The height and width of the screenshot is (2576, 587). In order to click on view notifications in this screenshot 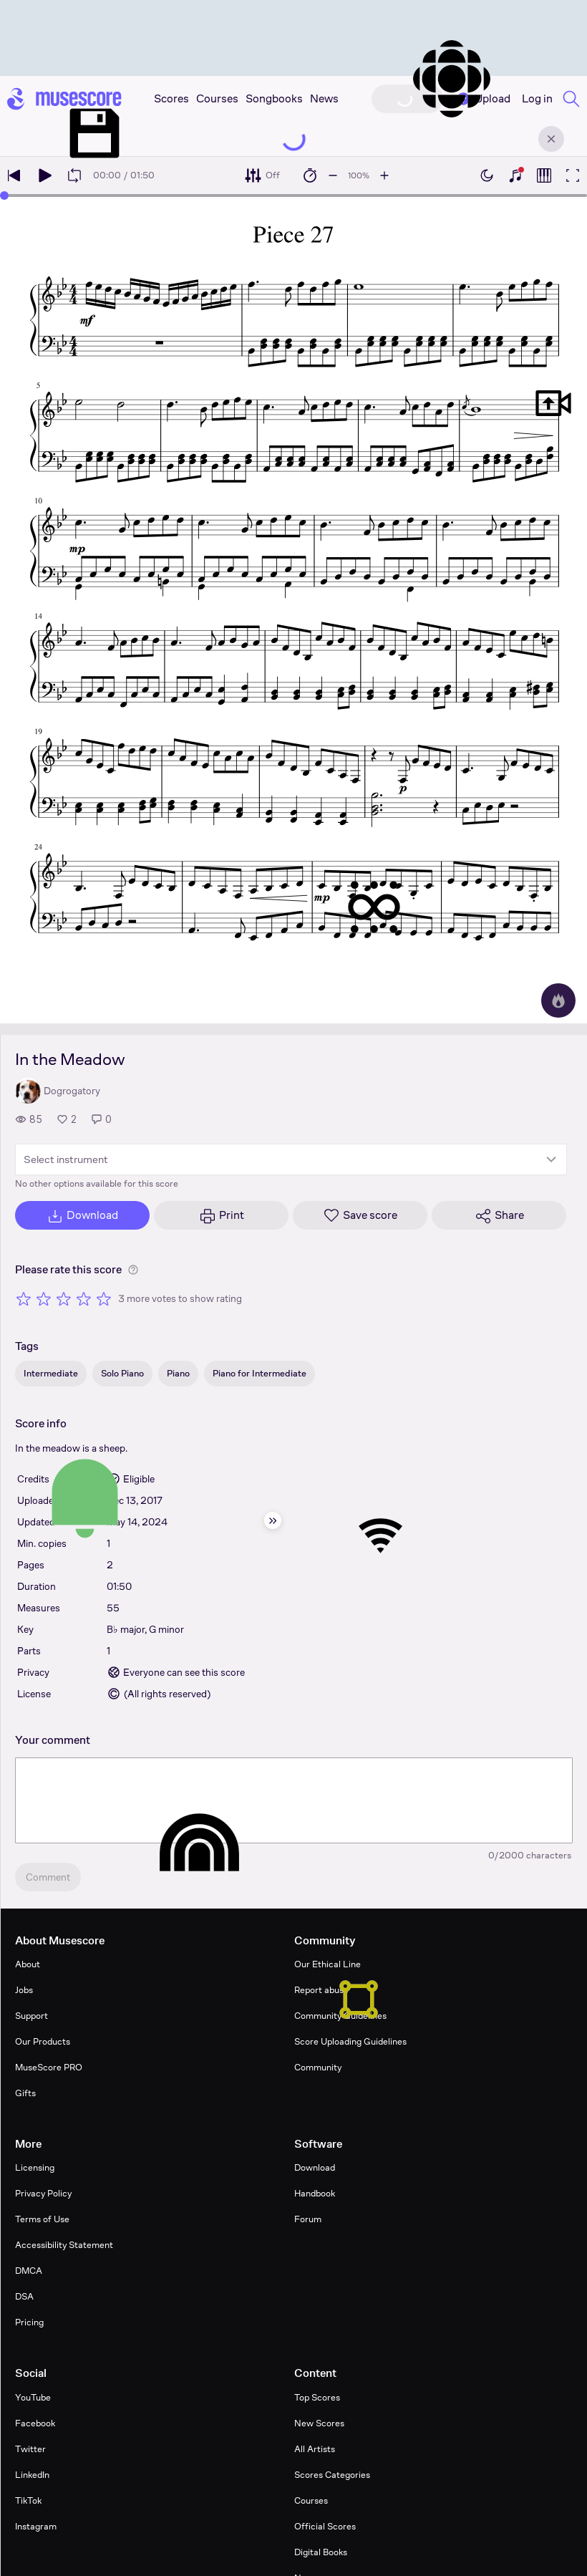, I will do `click(84, 1495)`.